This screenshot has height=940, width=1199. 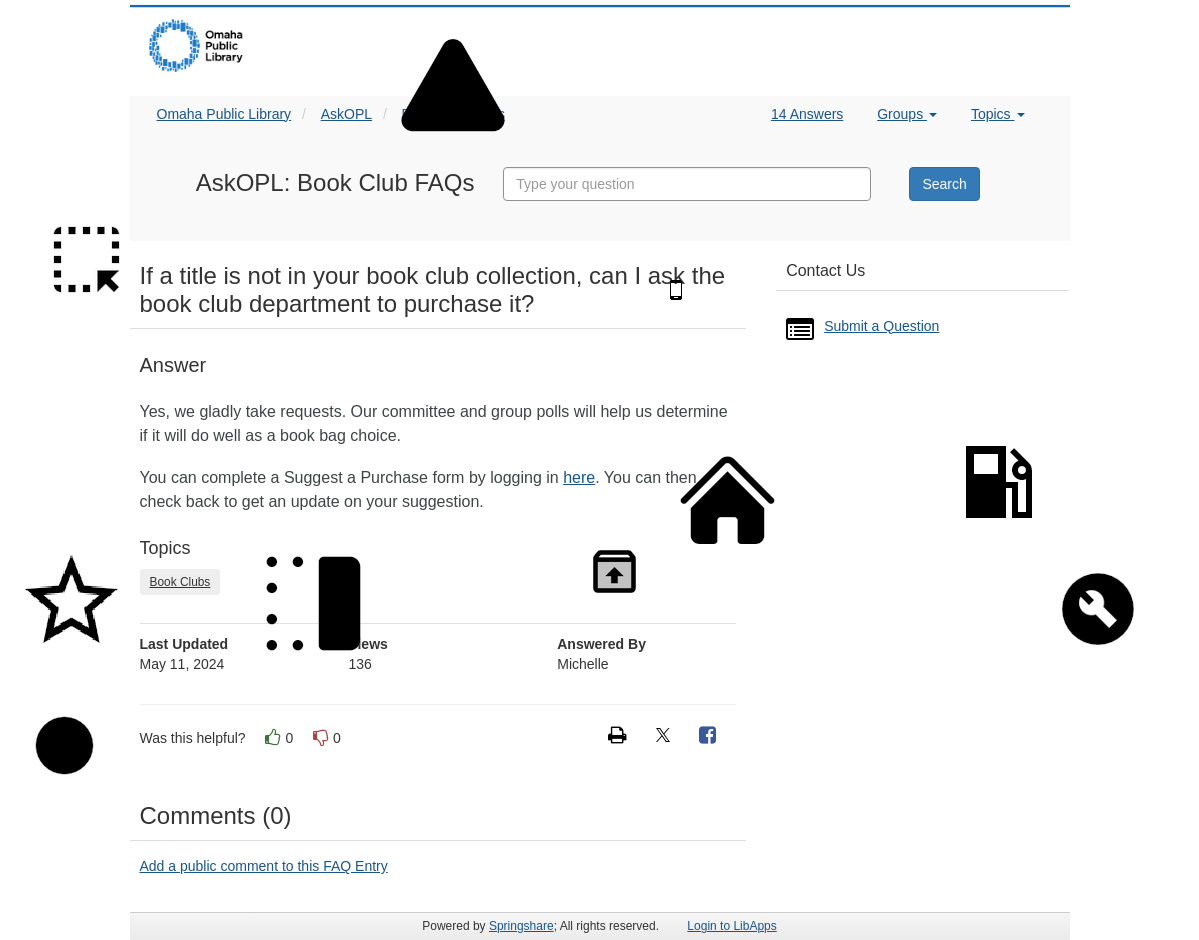 I want to click on indicates a warning or alert status, so click(x=453, y=87).